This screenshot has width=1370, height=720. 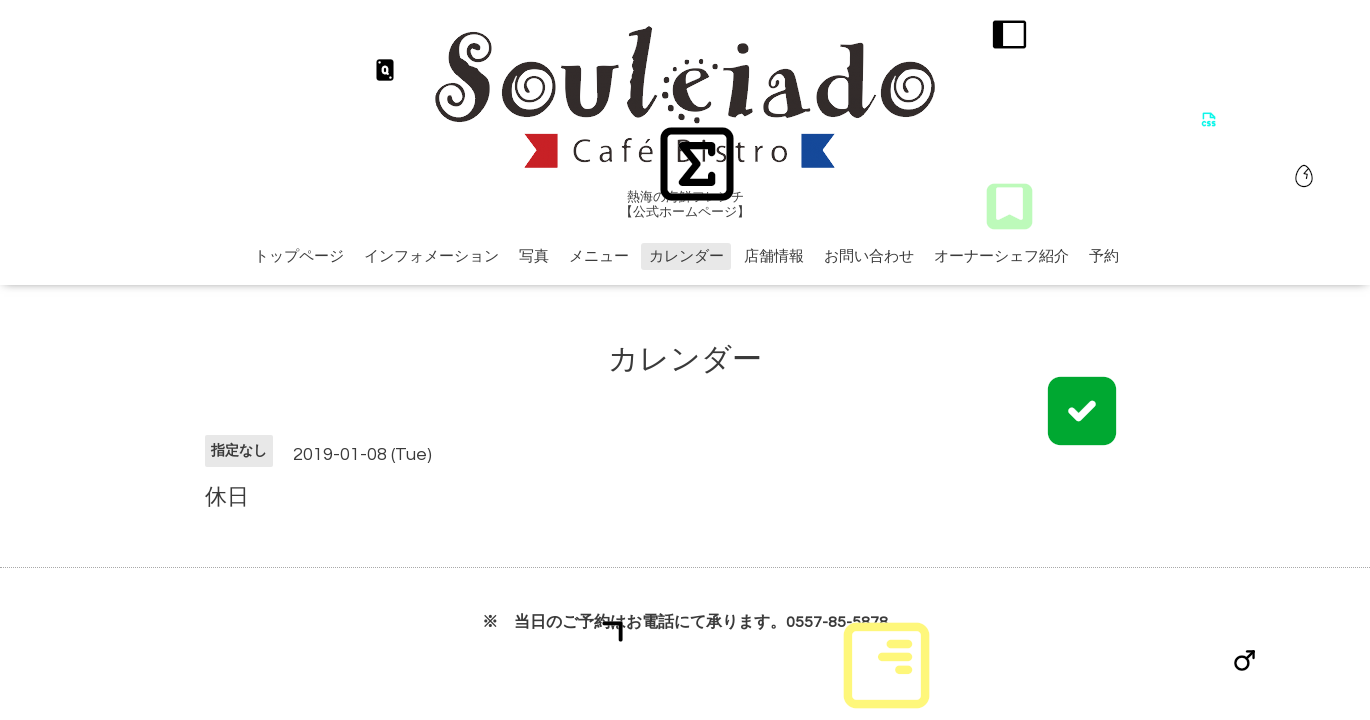 I want to click on mark task as complete, so click(x=1082, y=411).